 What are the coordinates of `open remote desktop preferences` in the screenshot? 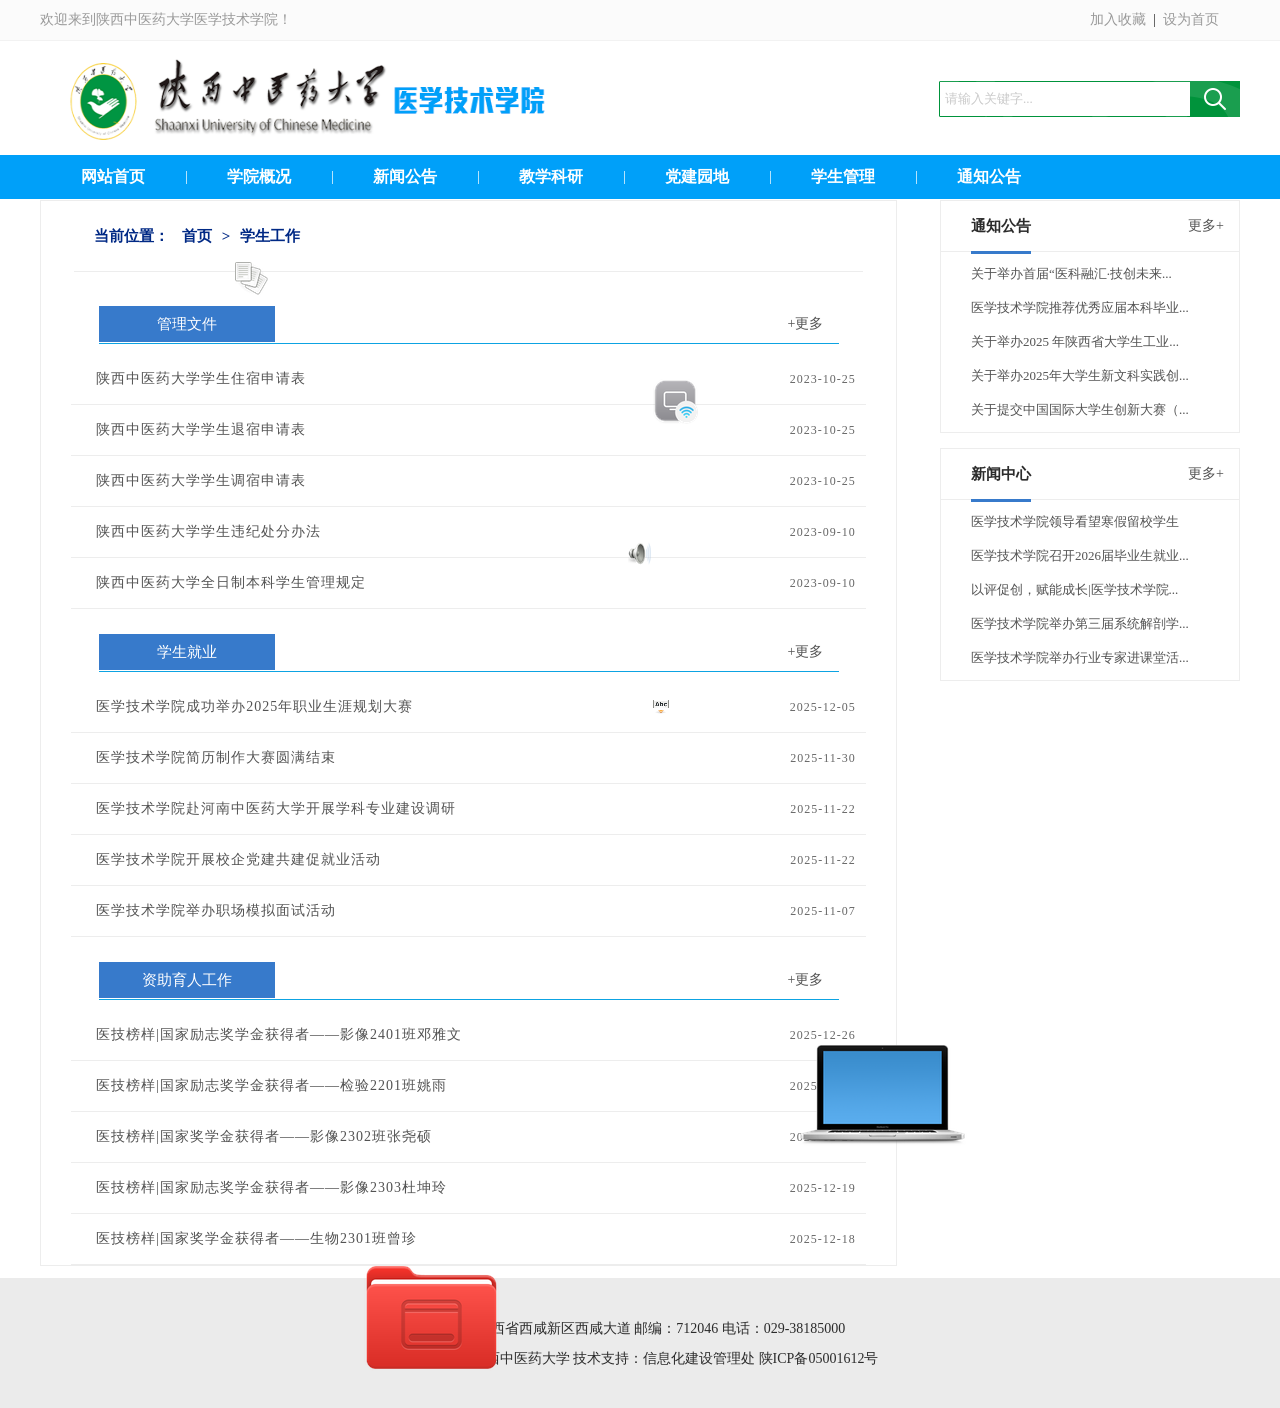 It's located at (675, 401).